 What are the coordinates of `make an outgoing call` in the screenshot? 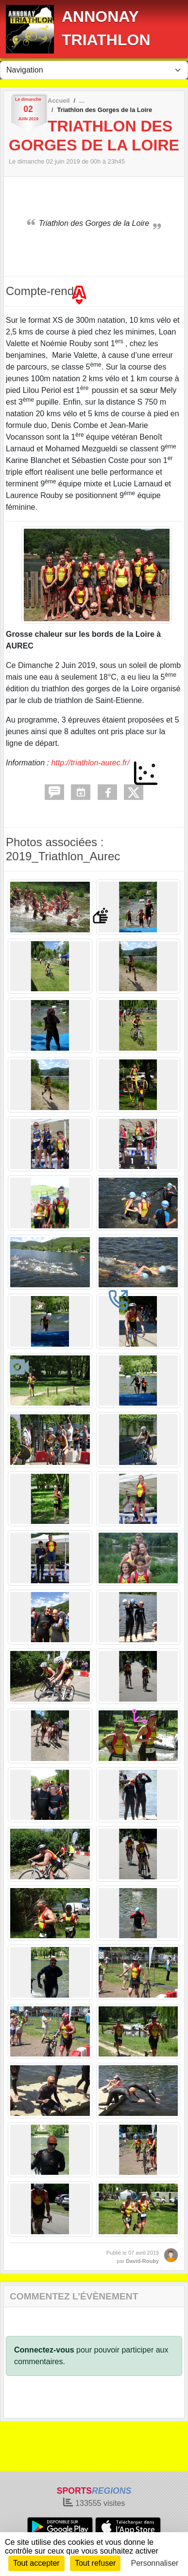 It's located at (118, 1299).